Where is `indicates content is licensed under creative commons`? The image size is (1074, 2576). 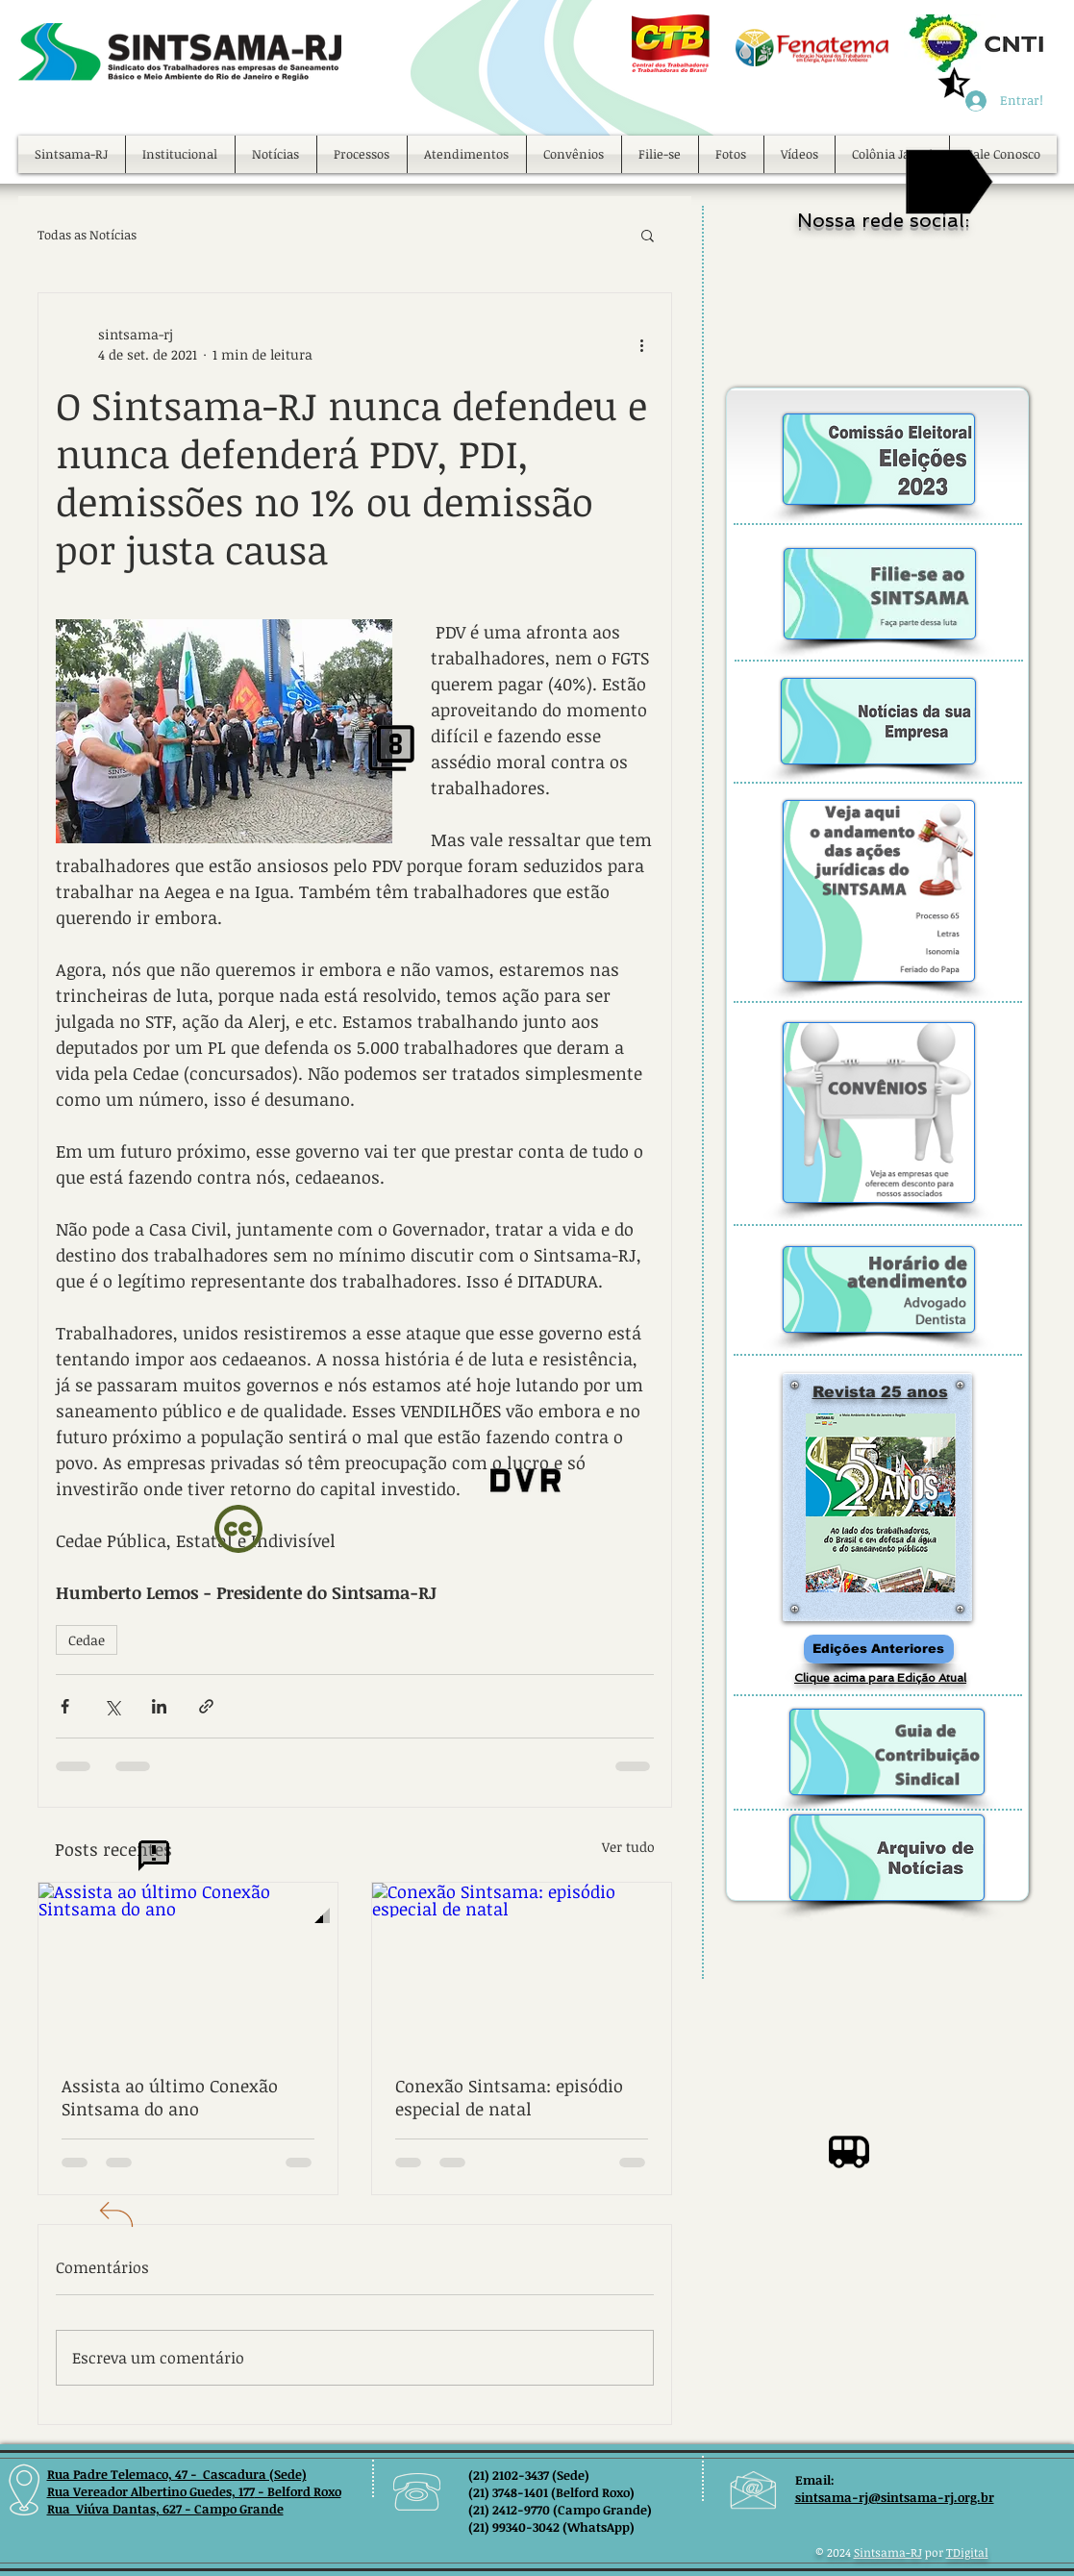 indicates content is licensed under creative commons is located at coordinates (238, 1529).